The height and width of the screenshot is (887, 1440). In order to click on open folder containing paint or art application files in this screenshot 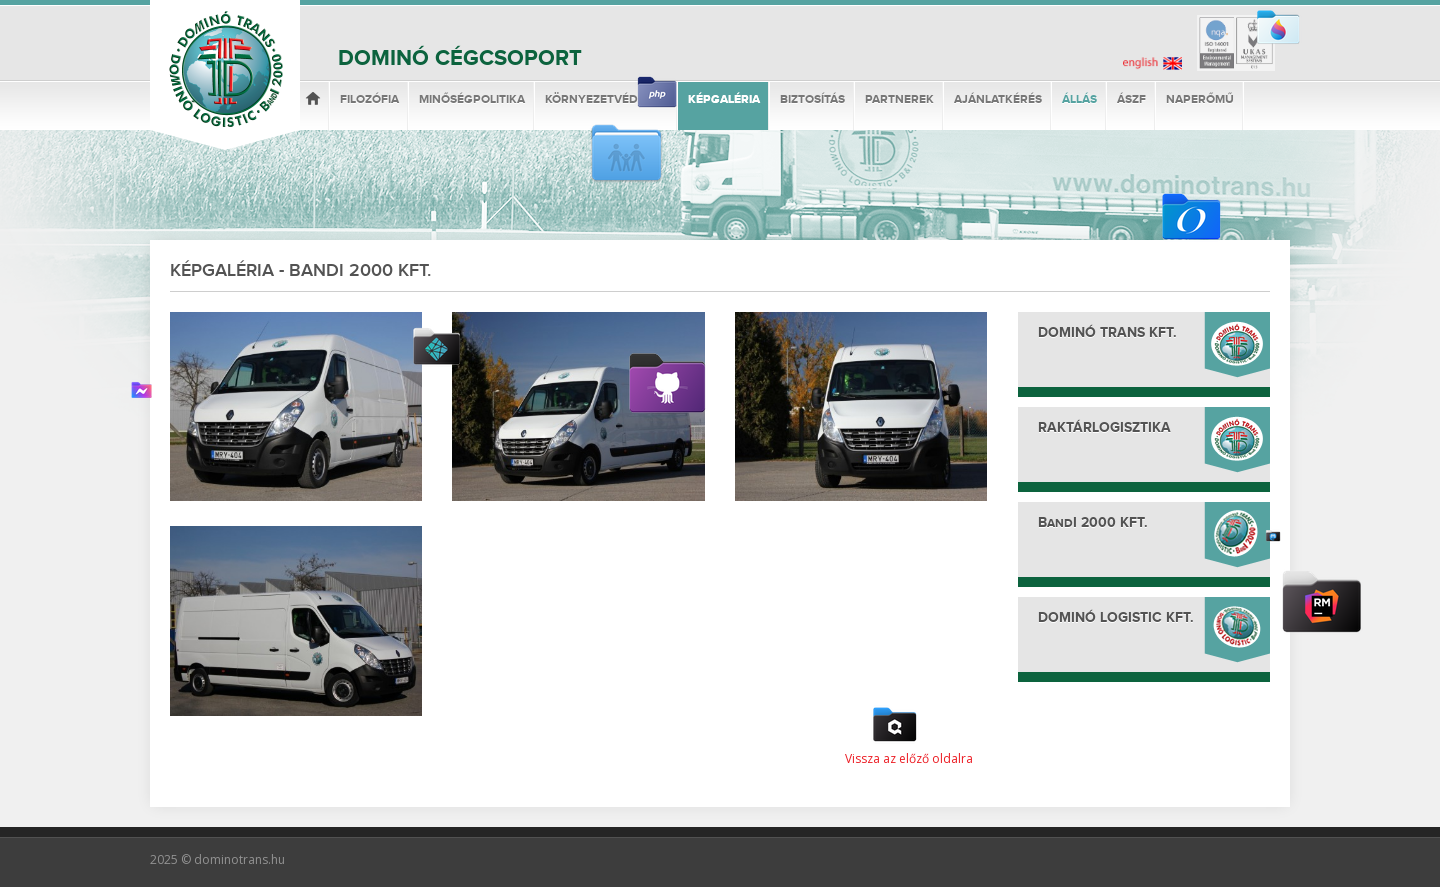, I will do `click(1278, 28)`.